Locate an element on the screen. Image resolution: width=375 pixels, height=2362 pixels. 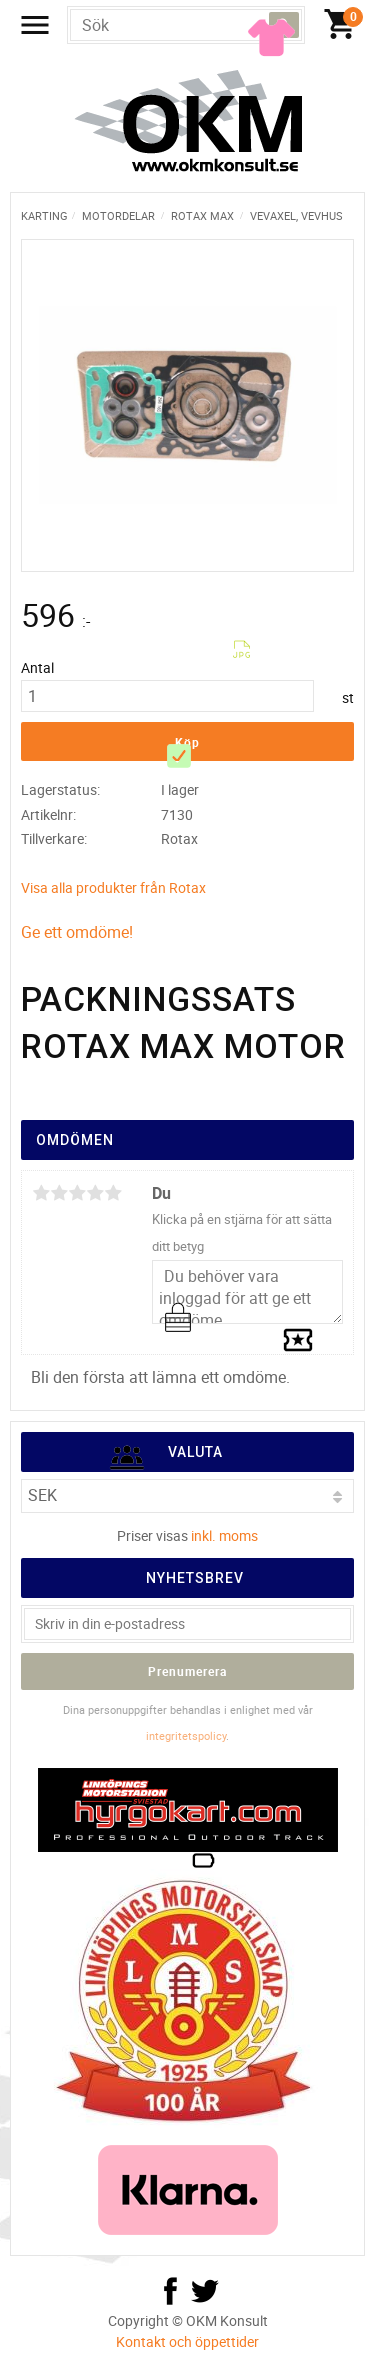
browse clothing or apparel items is located at coordinates (271, 36).